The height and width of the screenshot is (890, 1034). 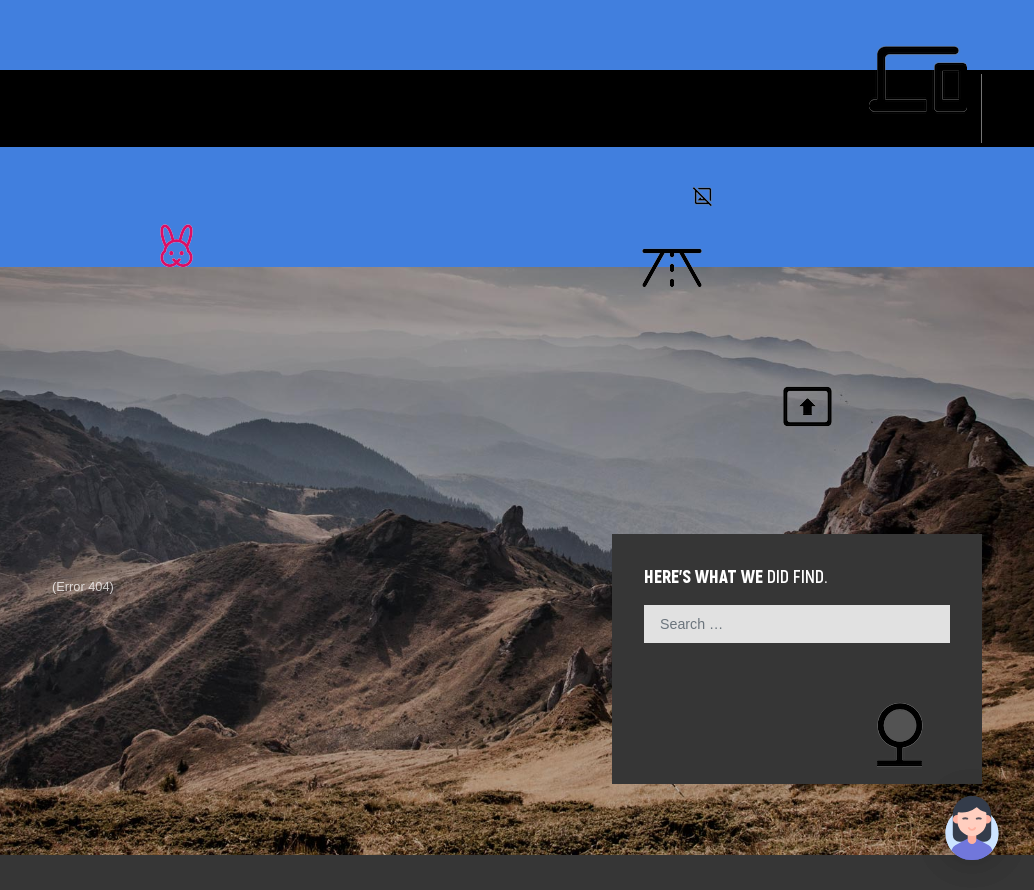 I want to click on view nature or outdoor photos, so click(x=899, y=734).